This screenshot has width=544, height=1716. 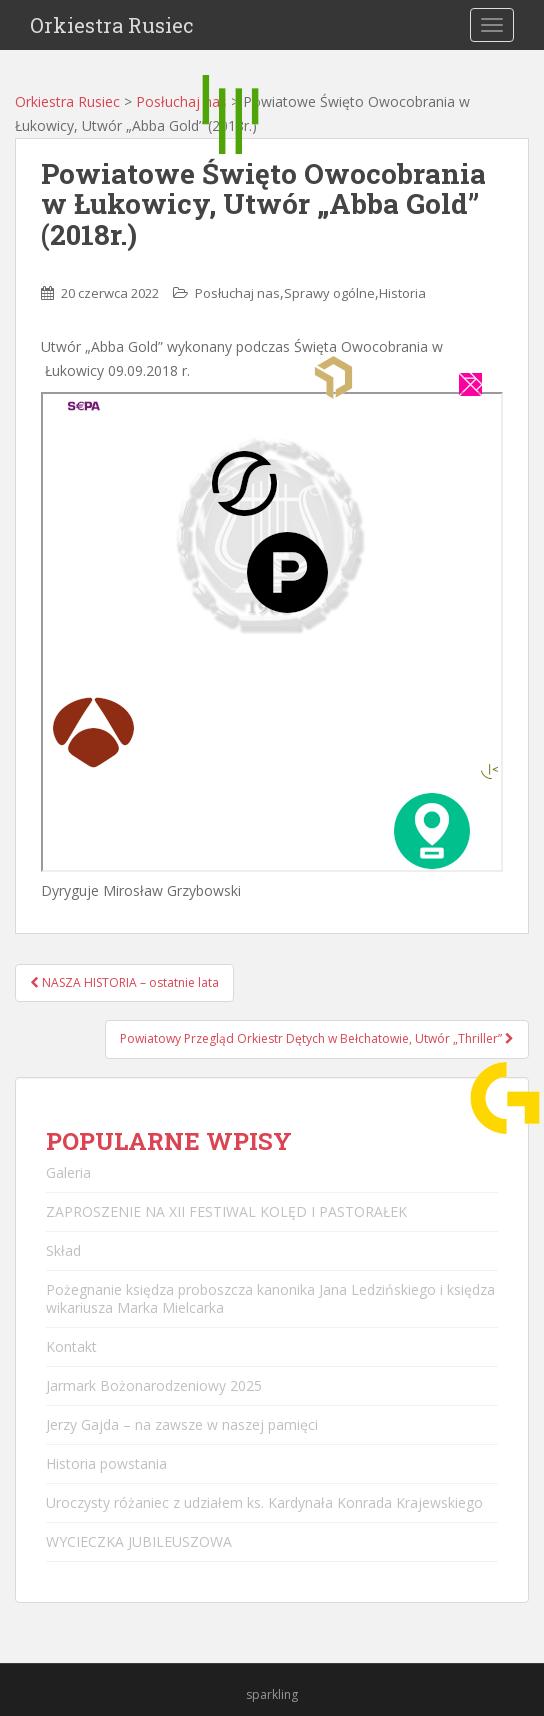 What do you see at coordinates (333, 377) in the screenshot?
I see `new relic application performance monitoring logo` at bounding box center [333, 377].